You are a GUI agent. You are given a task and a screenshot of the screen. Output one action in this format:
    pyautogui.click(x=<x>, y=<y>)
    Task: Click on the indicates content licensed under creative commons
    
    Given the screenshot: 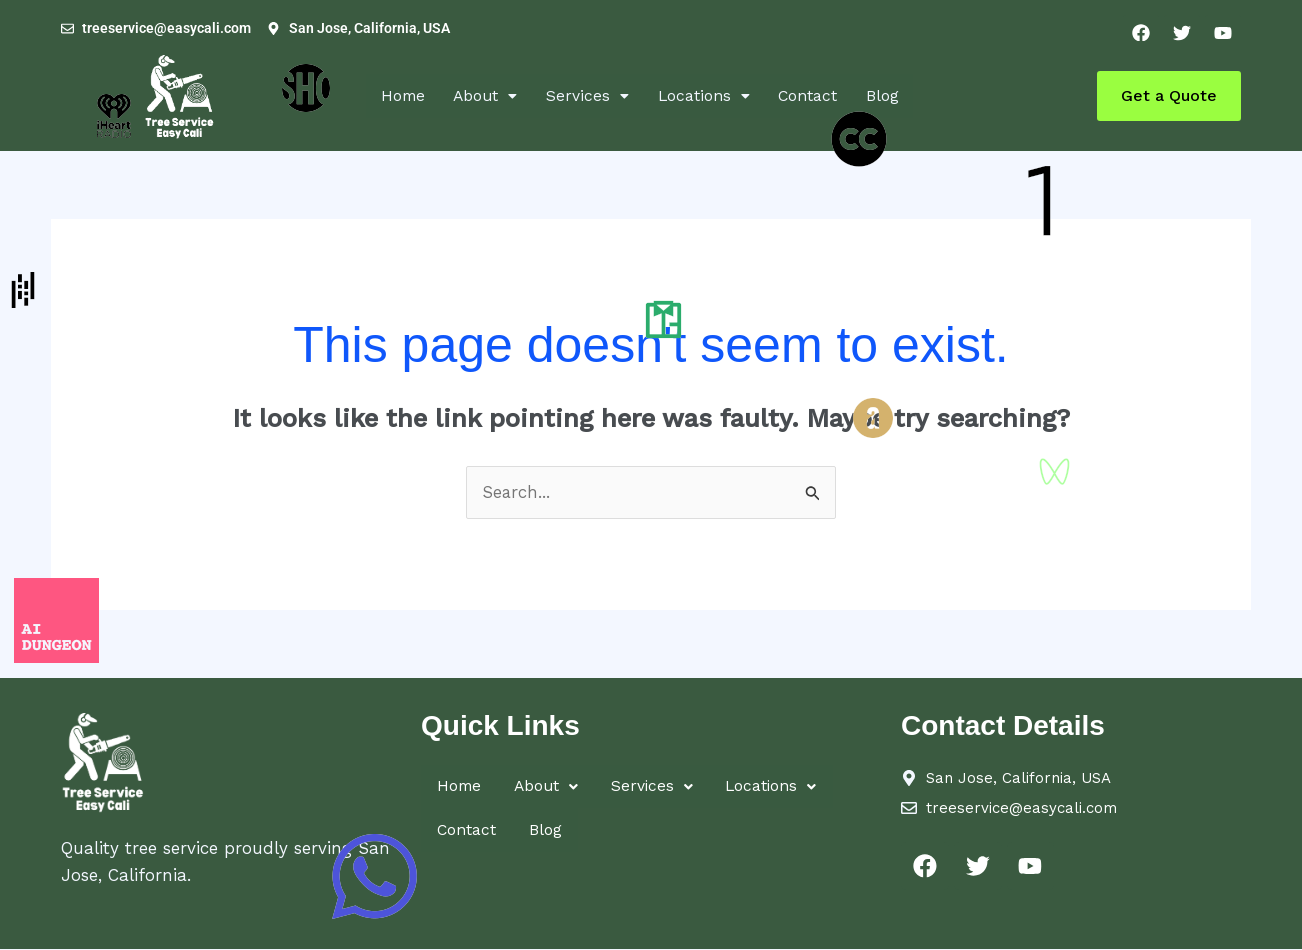 What is the action you would take?
    pyautogui.click(x=859, y=139)
    